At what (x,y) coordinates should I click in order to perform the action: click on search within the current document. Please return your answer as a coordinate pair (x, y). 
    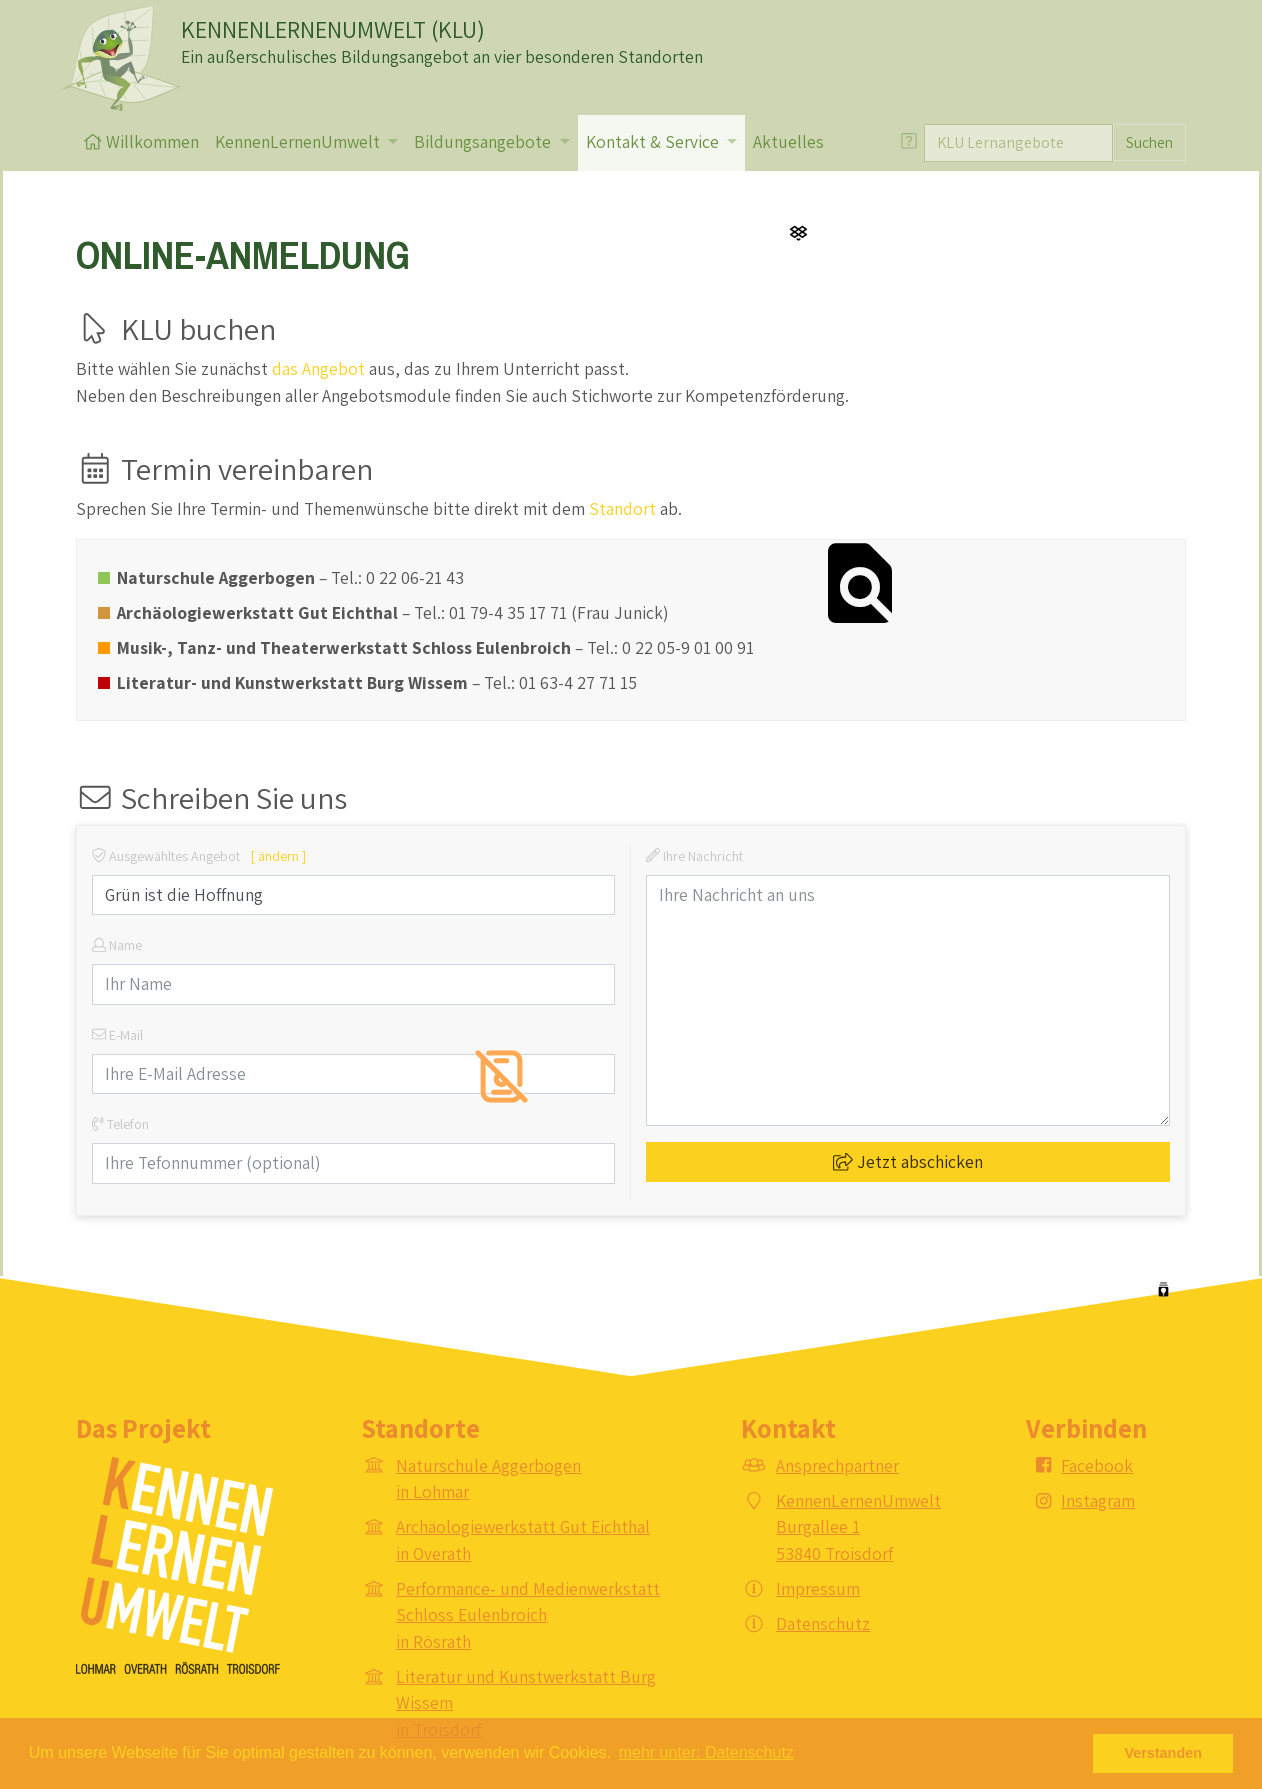
    Looking at the image, I should click on (860, 583).